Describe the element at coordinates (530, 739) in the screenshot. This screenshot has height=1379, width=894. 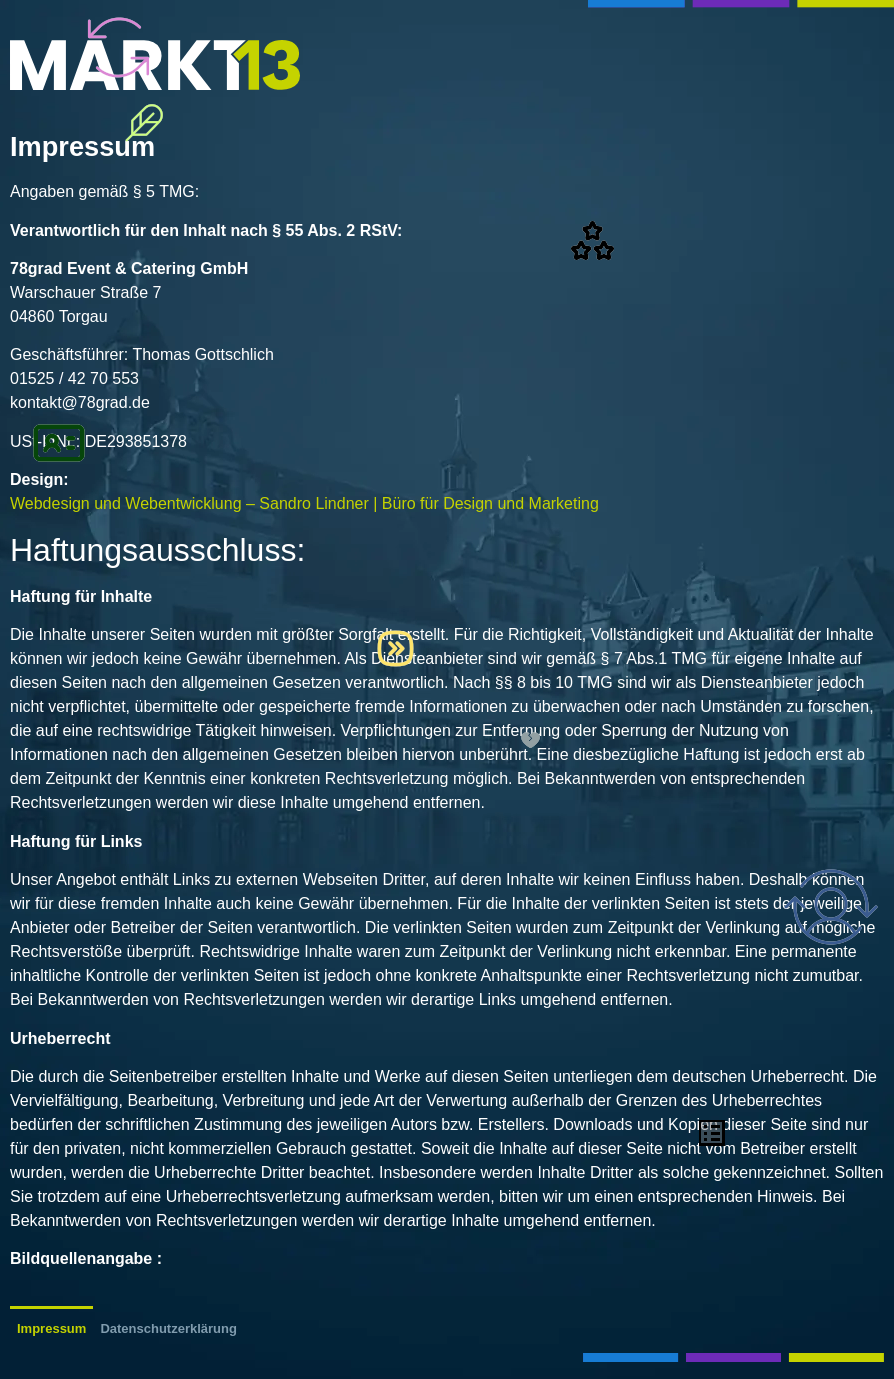
I see `unlike or remove from favorites` at that location.